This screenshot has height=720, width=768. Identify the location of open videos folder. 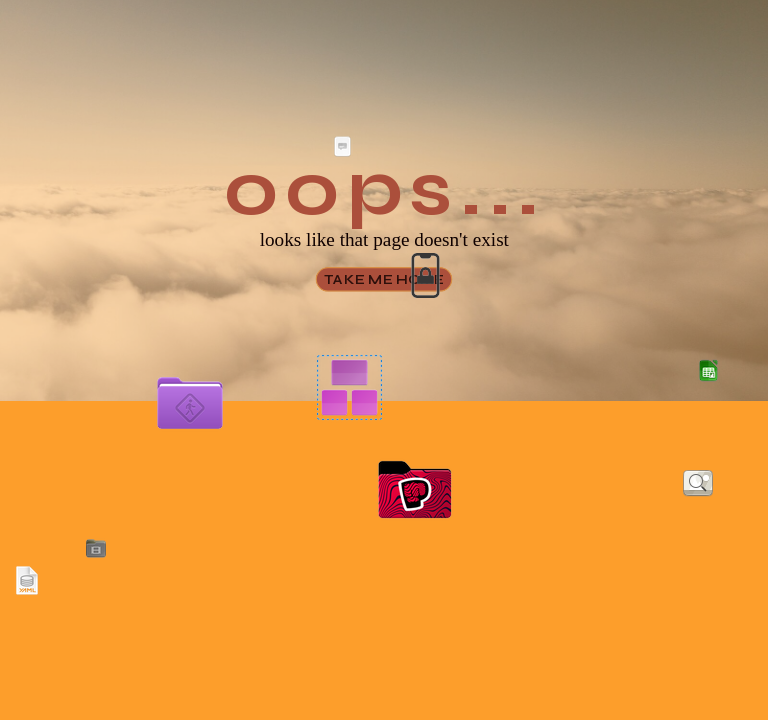
(96, 548).